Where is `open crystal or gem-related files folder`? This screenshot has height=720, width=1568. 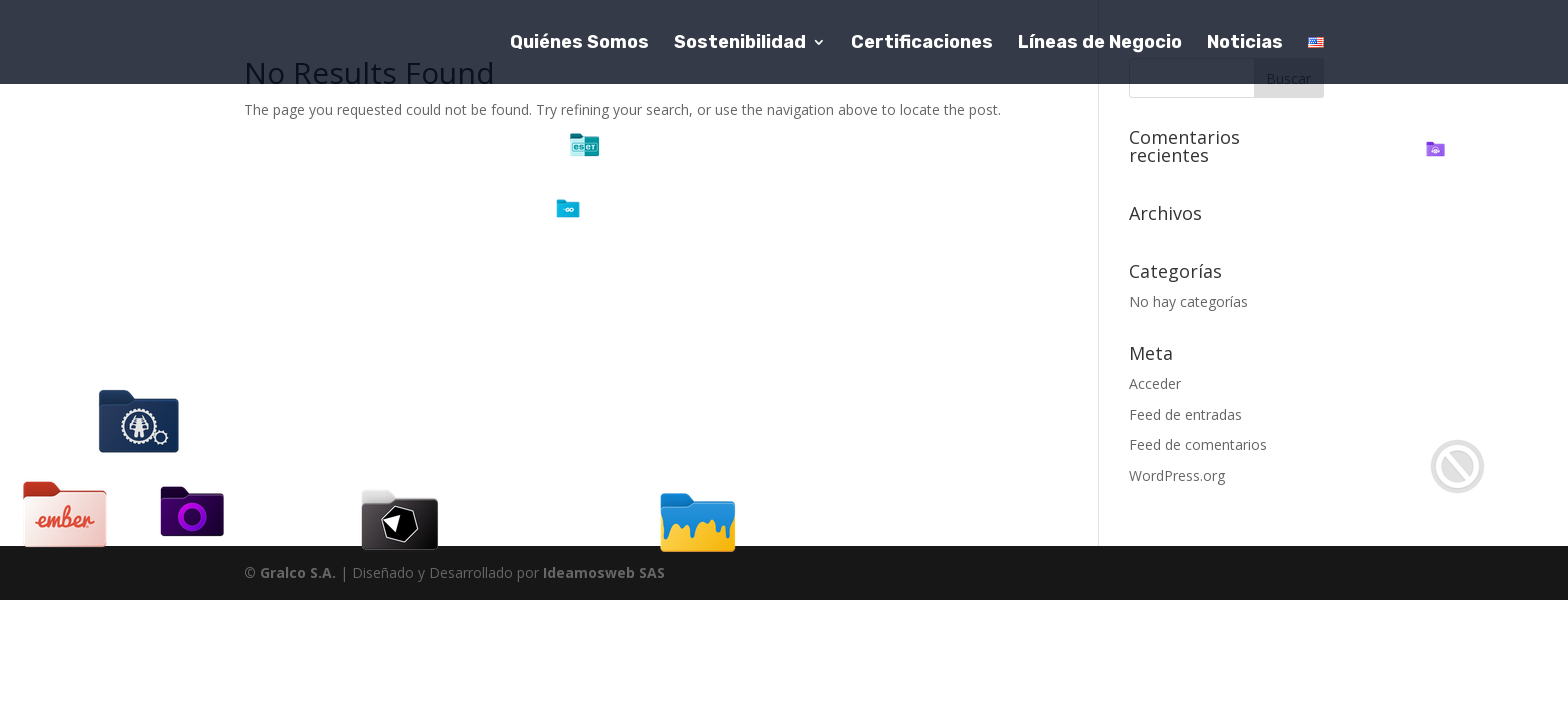 open crystal or gem-related files folder is located at coordinates (399, 521).